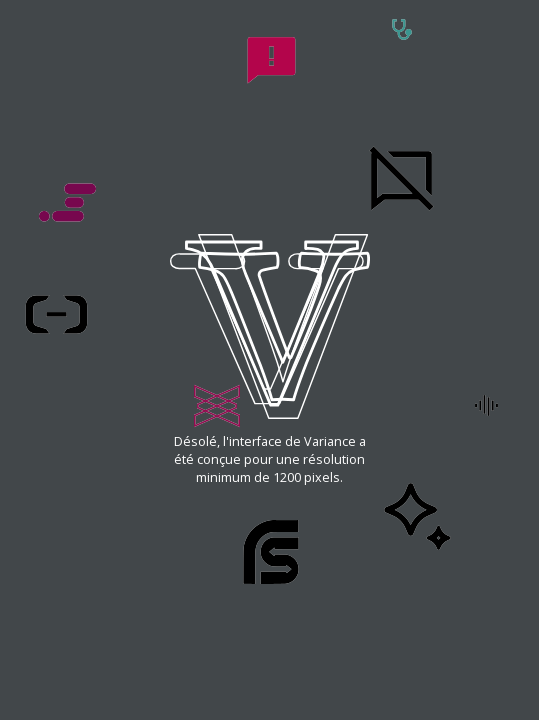  Describe the element at coordinates (271, 552) in the screenshot. I see `rsocket protocol or framework branding` at that location.